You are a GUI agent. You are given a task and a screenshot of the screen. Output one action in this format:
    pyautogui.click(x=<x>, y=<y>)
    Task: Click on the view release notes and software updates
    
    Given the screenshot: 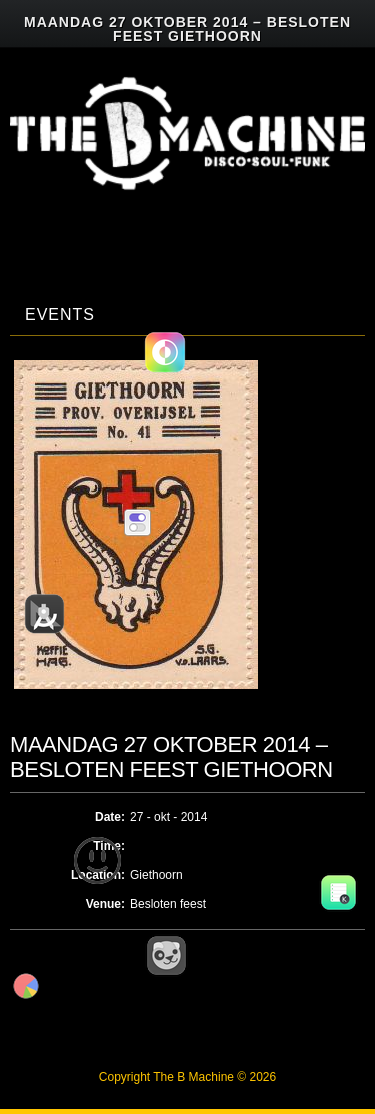 What is the action you would take?
    pyautogui.click(x=338, y=892)
    